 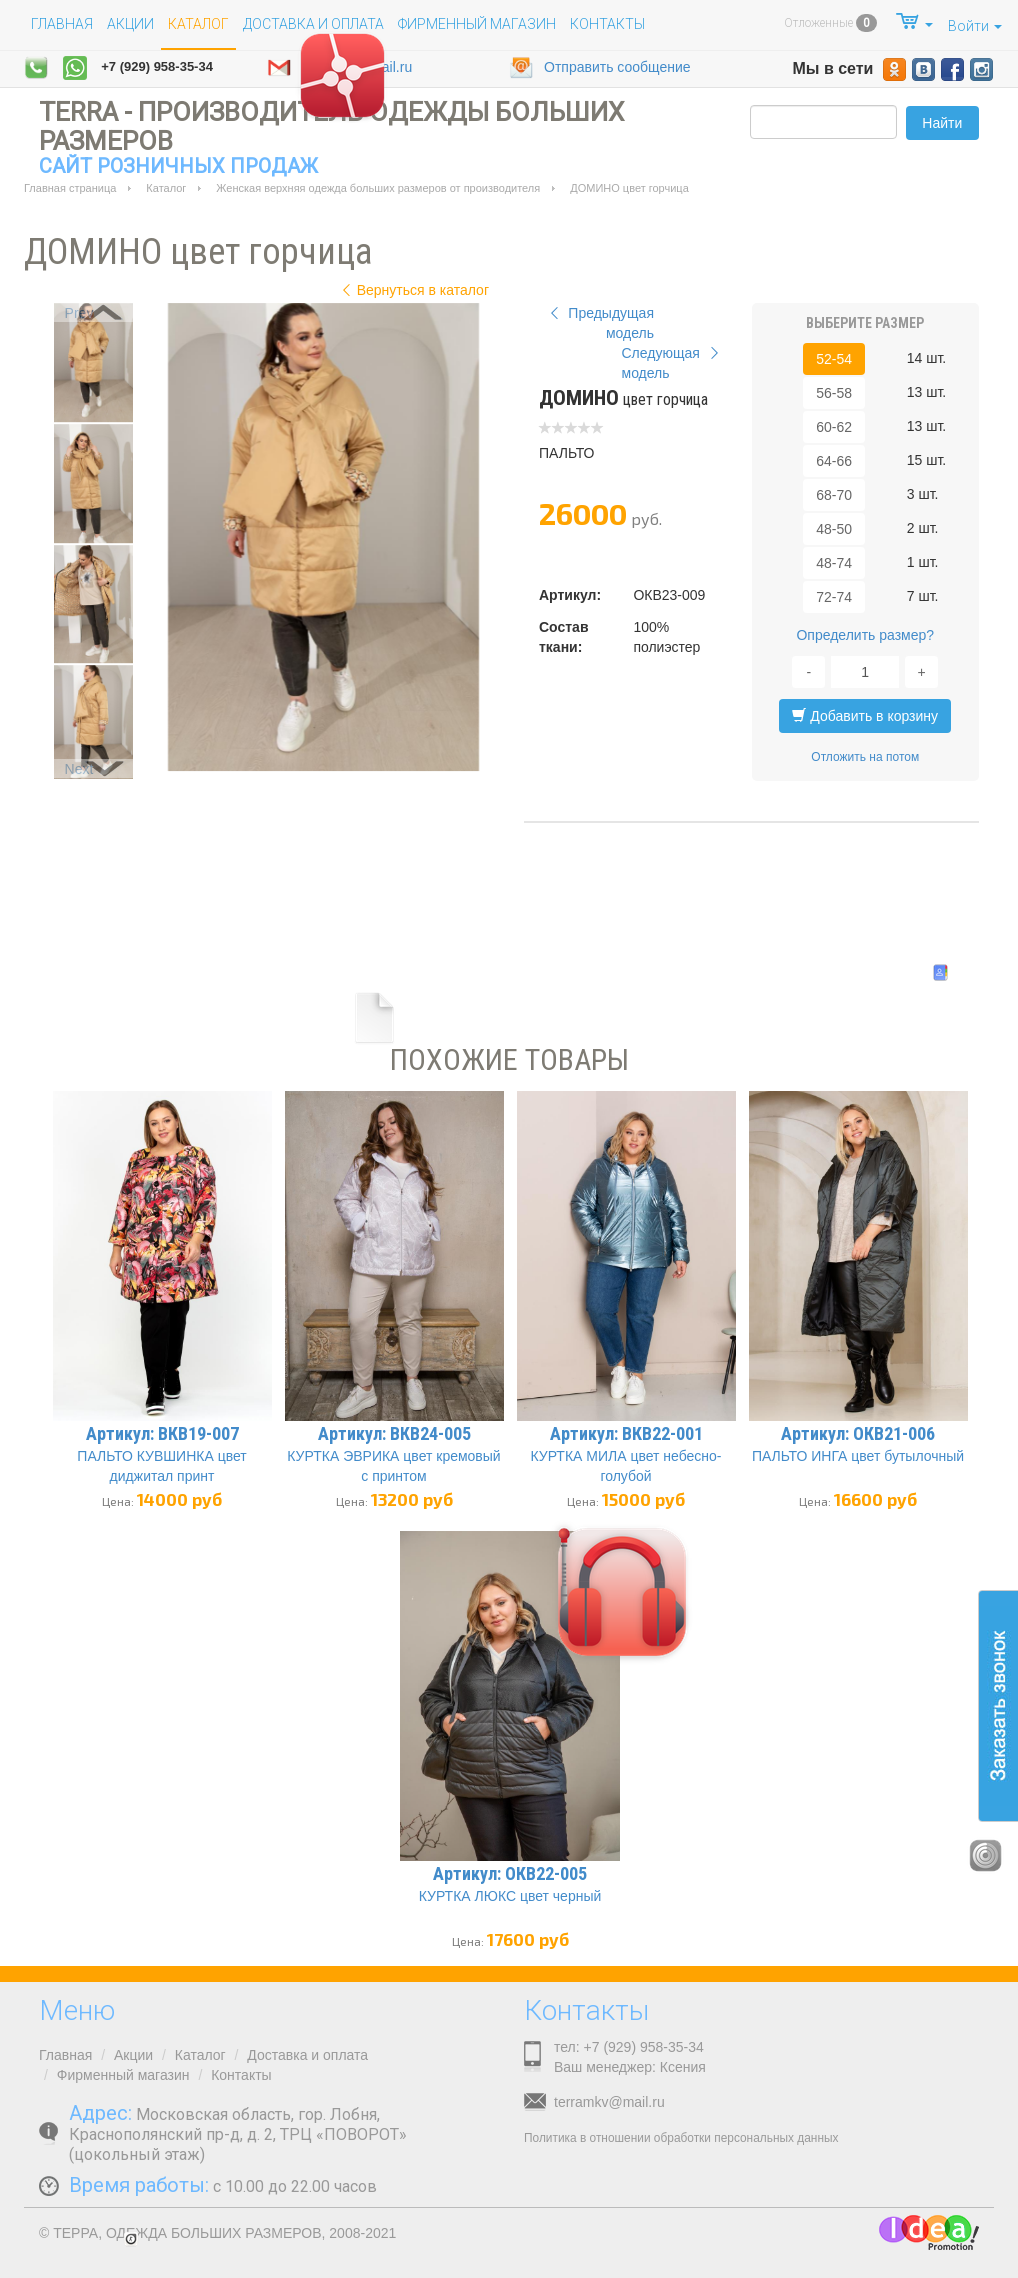 What do you see at coordinates (374, 1018) in the screenshot?
I see `a blank or empty document file` at bounding box center [374, 1018].